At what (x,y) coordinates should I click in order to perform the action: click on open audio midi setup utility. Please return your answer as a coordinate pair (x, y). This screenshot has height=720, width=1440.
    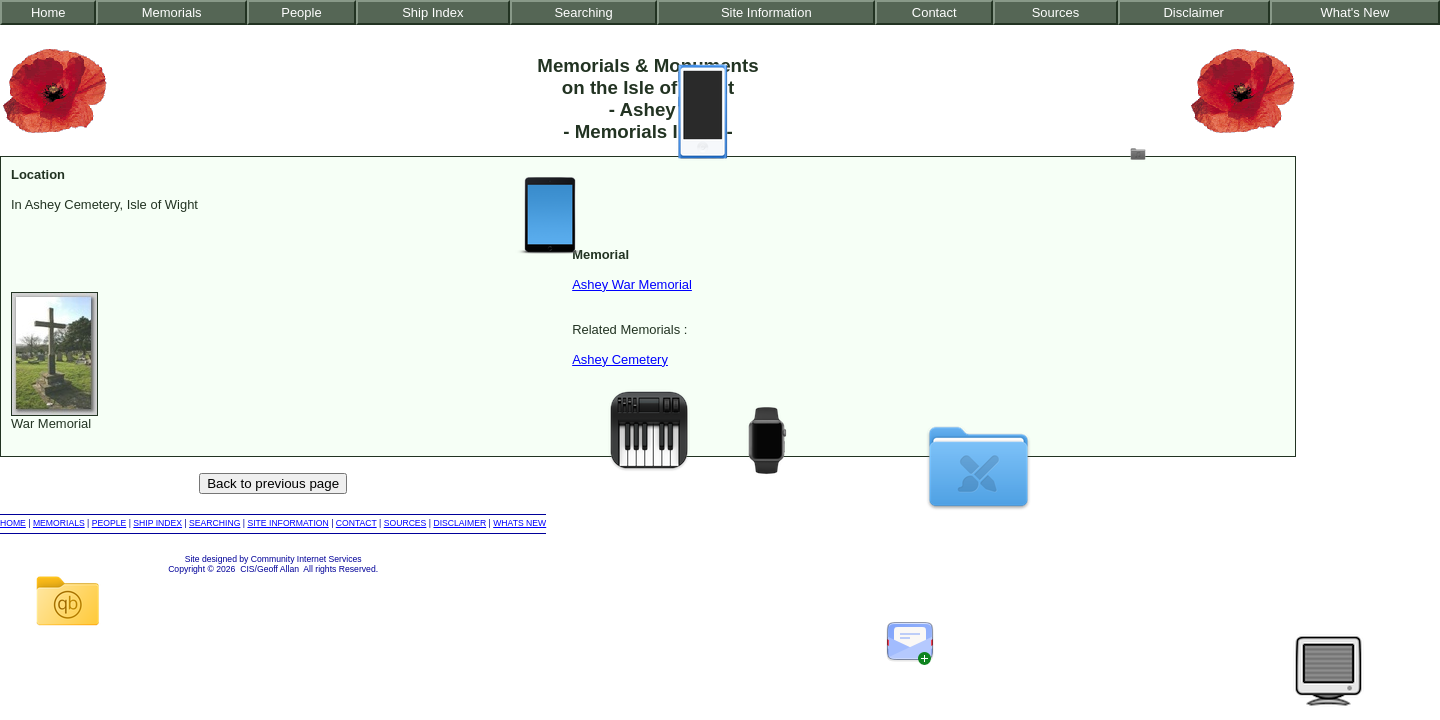
    Looking at the image, I should click on (649, 430).